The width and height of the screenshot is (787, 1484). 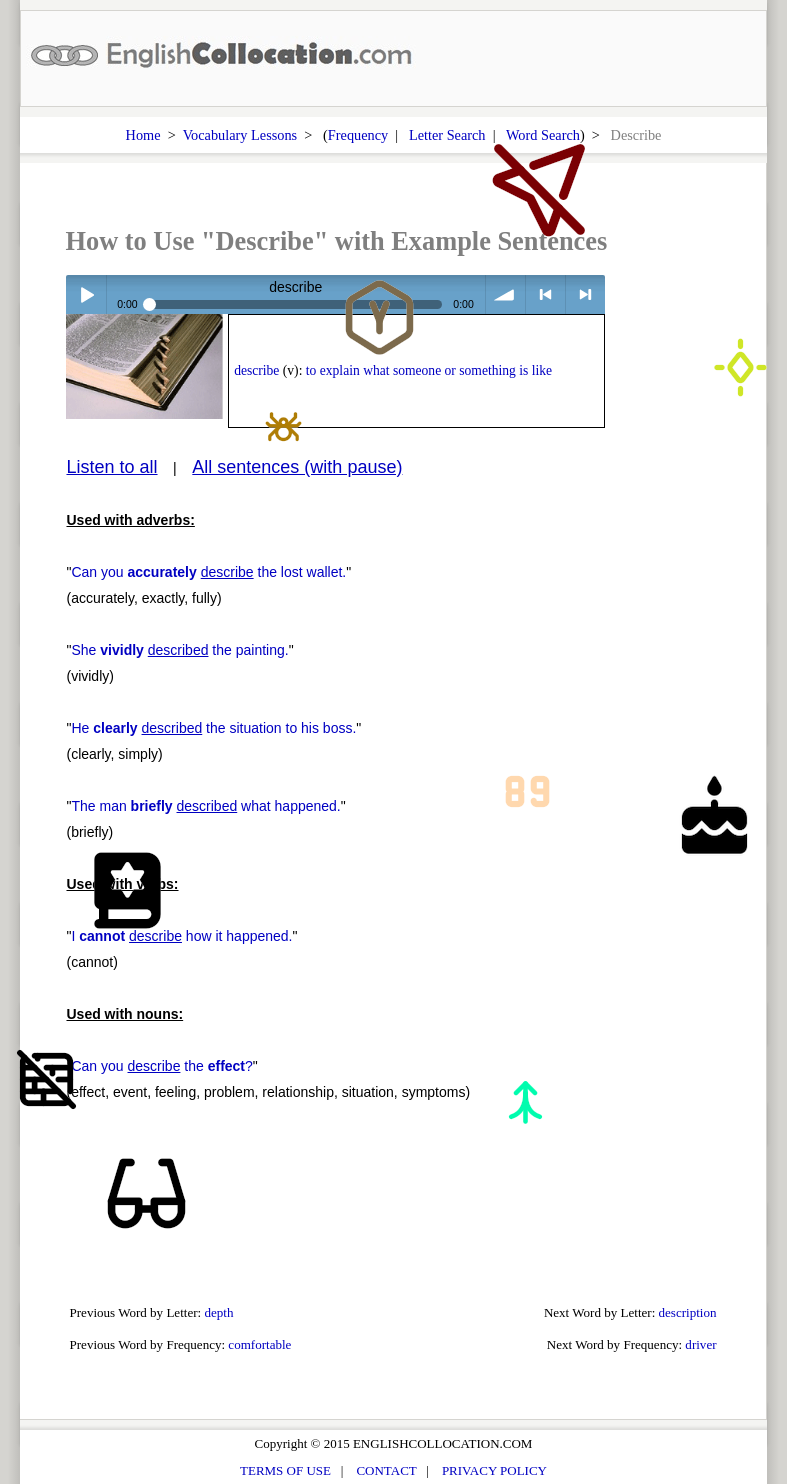 What do you see at coordinates (283, 427) in the screenshot?
I see `indicates bug or error in the system` at bounding box center [283, 427].